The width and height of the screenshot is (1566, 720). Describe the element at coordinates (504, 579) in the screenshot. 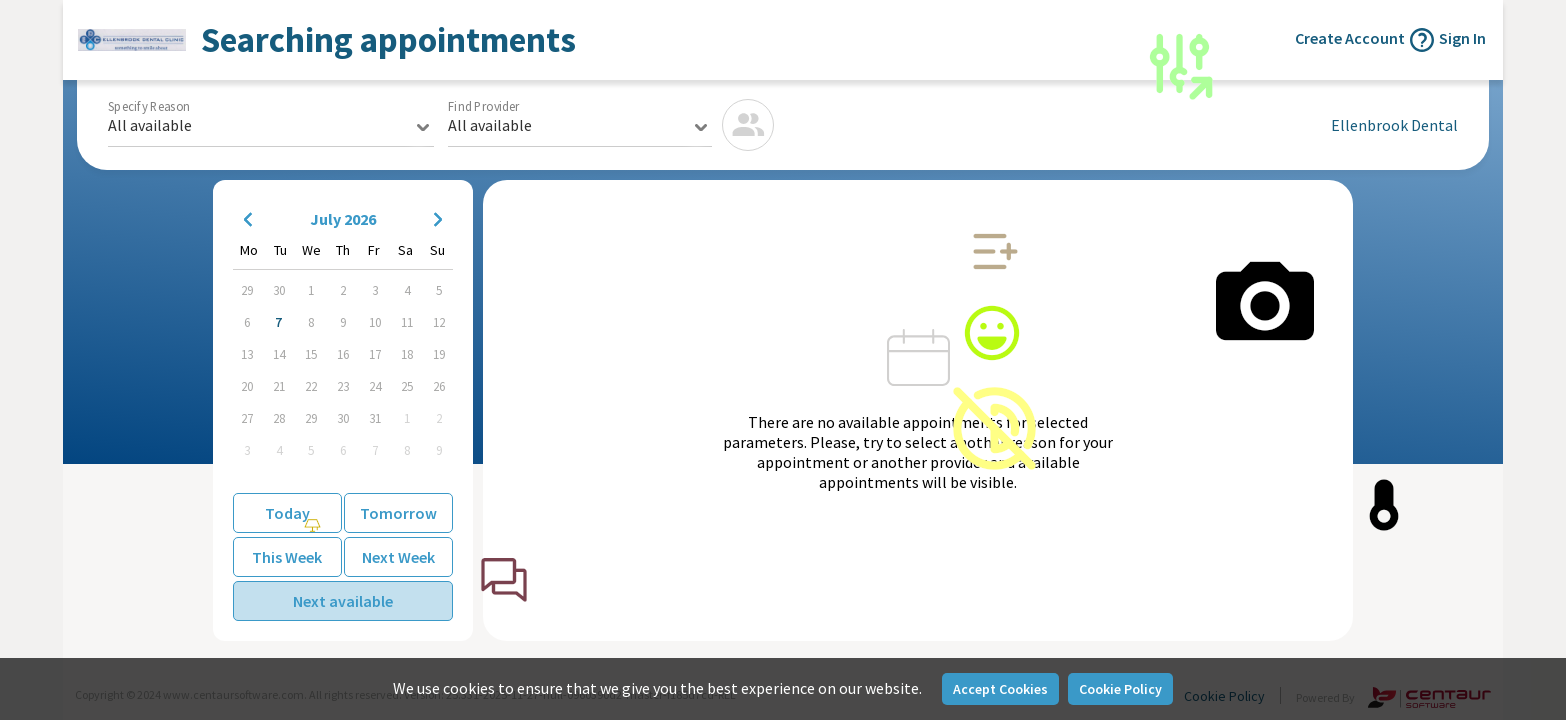

I see `open your conversations` at that location.